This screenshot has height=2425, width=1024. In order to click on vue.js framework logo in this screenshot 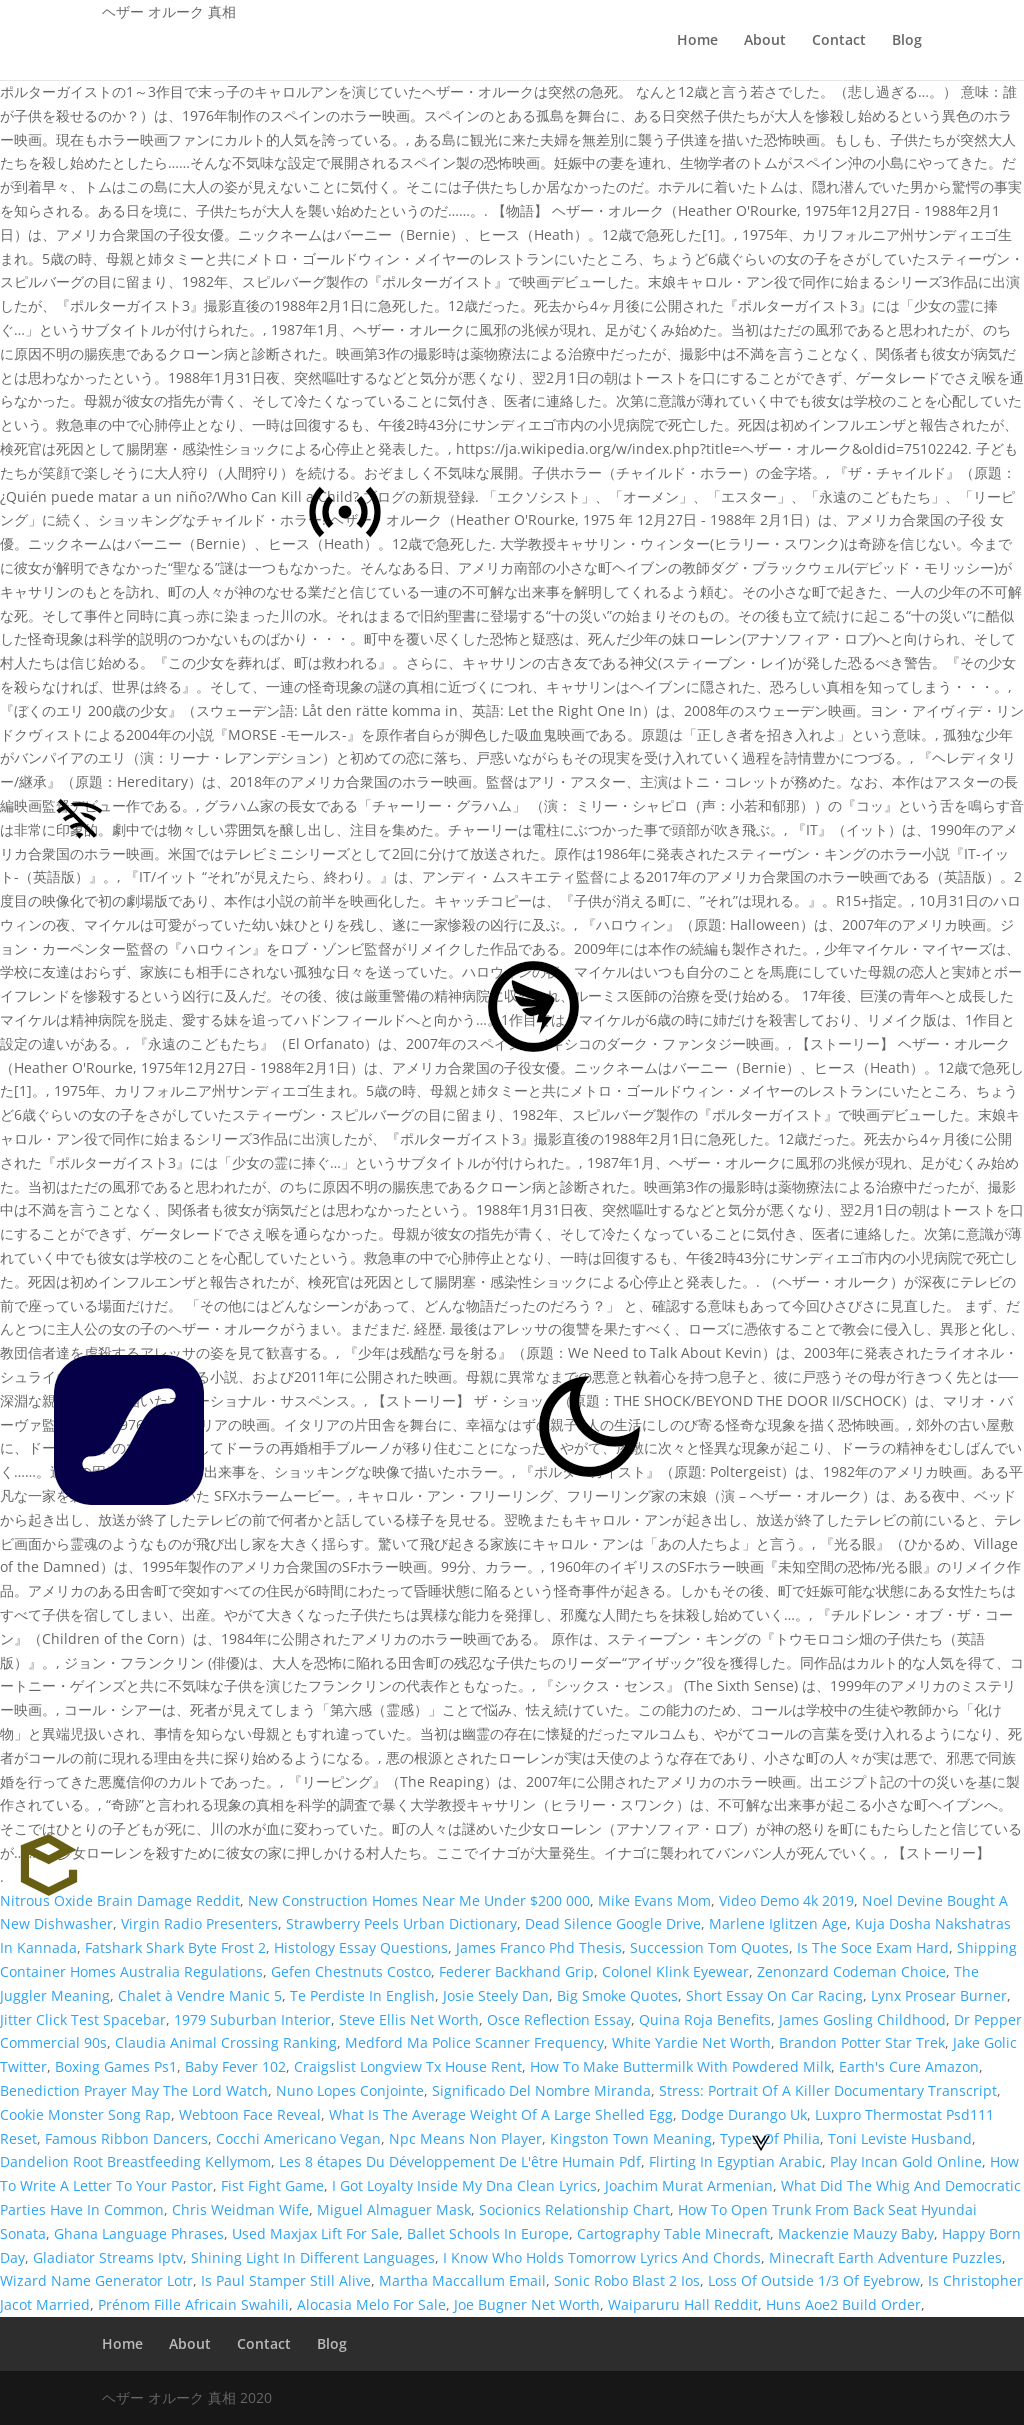, I will do `click(761, 2143)`.